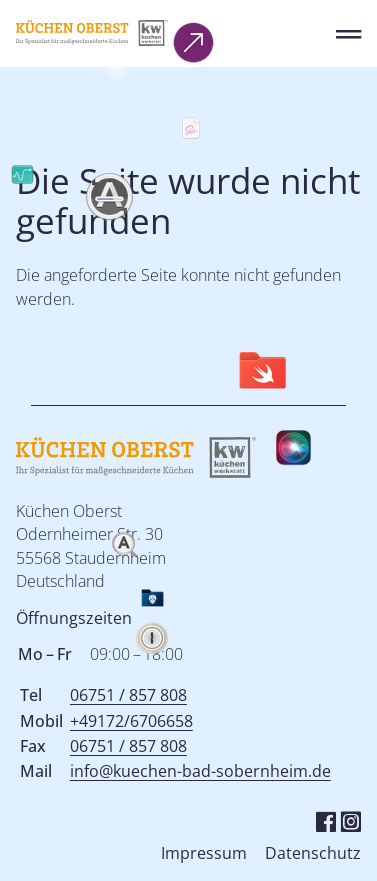 The image size is (377, 881). What do you see at coordinates (125, 545) in the screenshot?
I see `search for text or content` at bounding box center [125, 545].